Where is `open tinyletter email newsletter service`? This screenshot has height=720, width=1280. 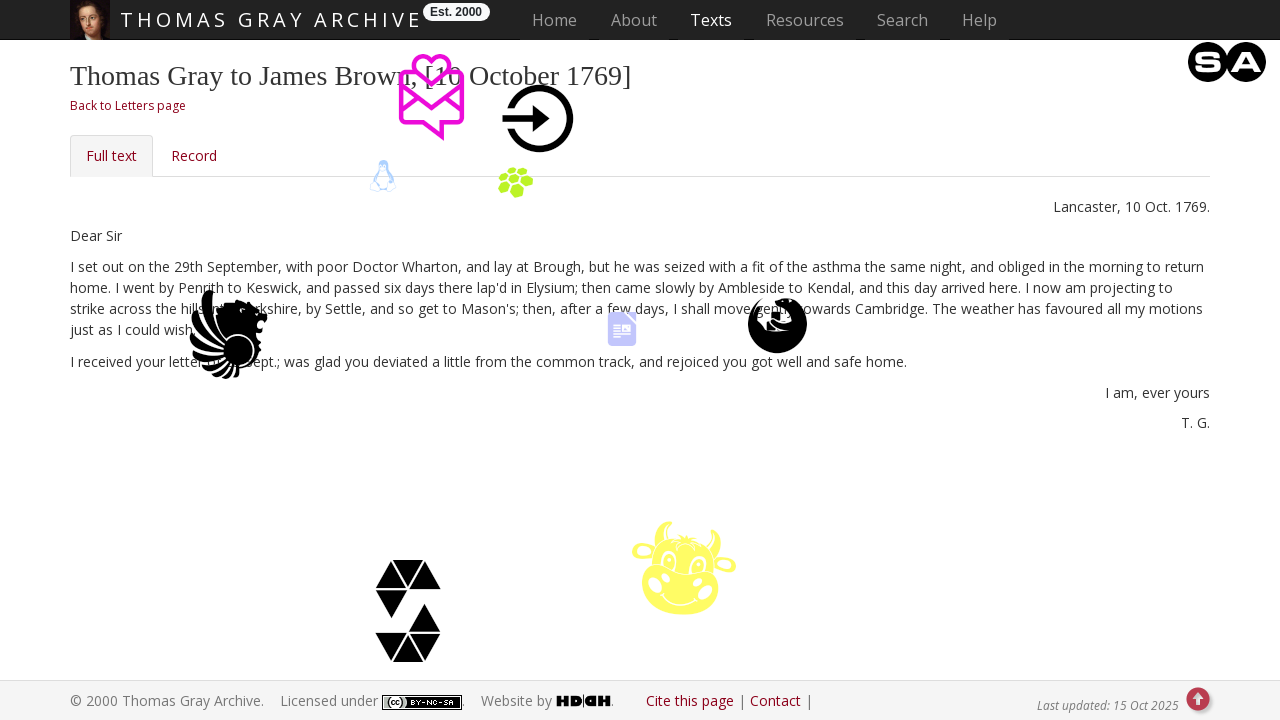
open tinyletter email newsletter service is located at coordinates (431, 97).